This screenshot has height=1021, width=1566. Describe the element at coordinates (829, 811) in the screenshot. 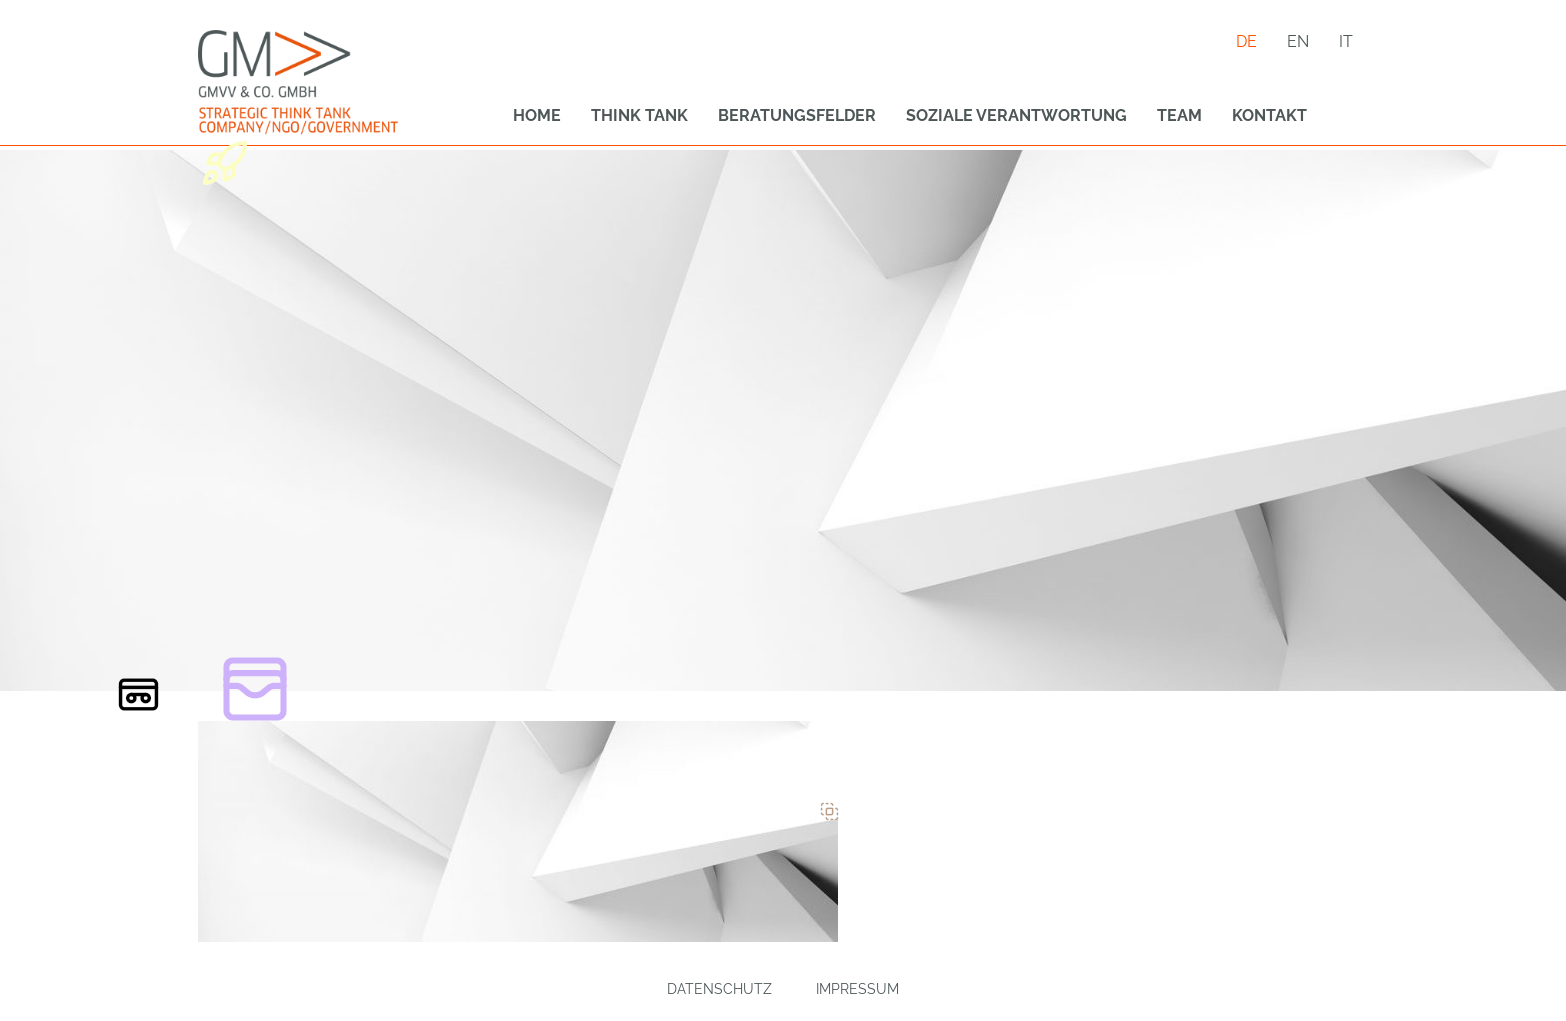

I see `intersect or merge selected objects` at that location.